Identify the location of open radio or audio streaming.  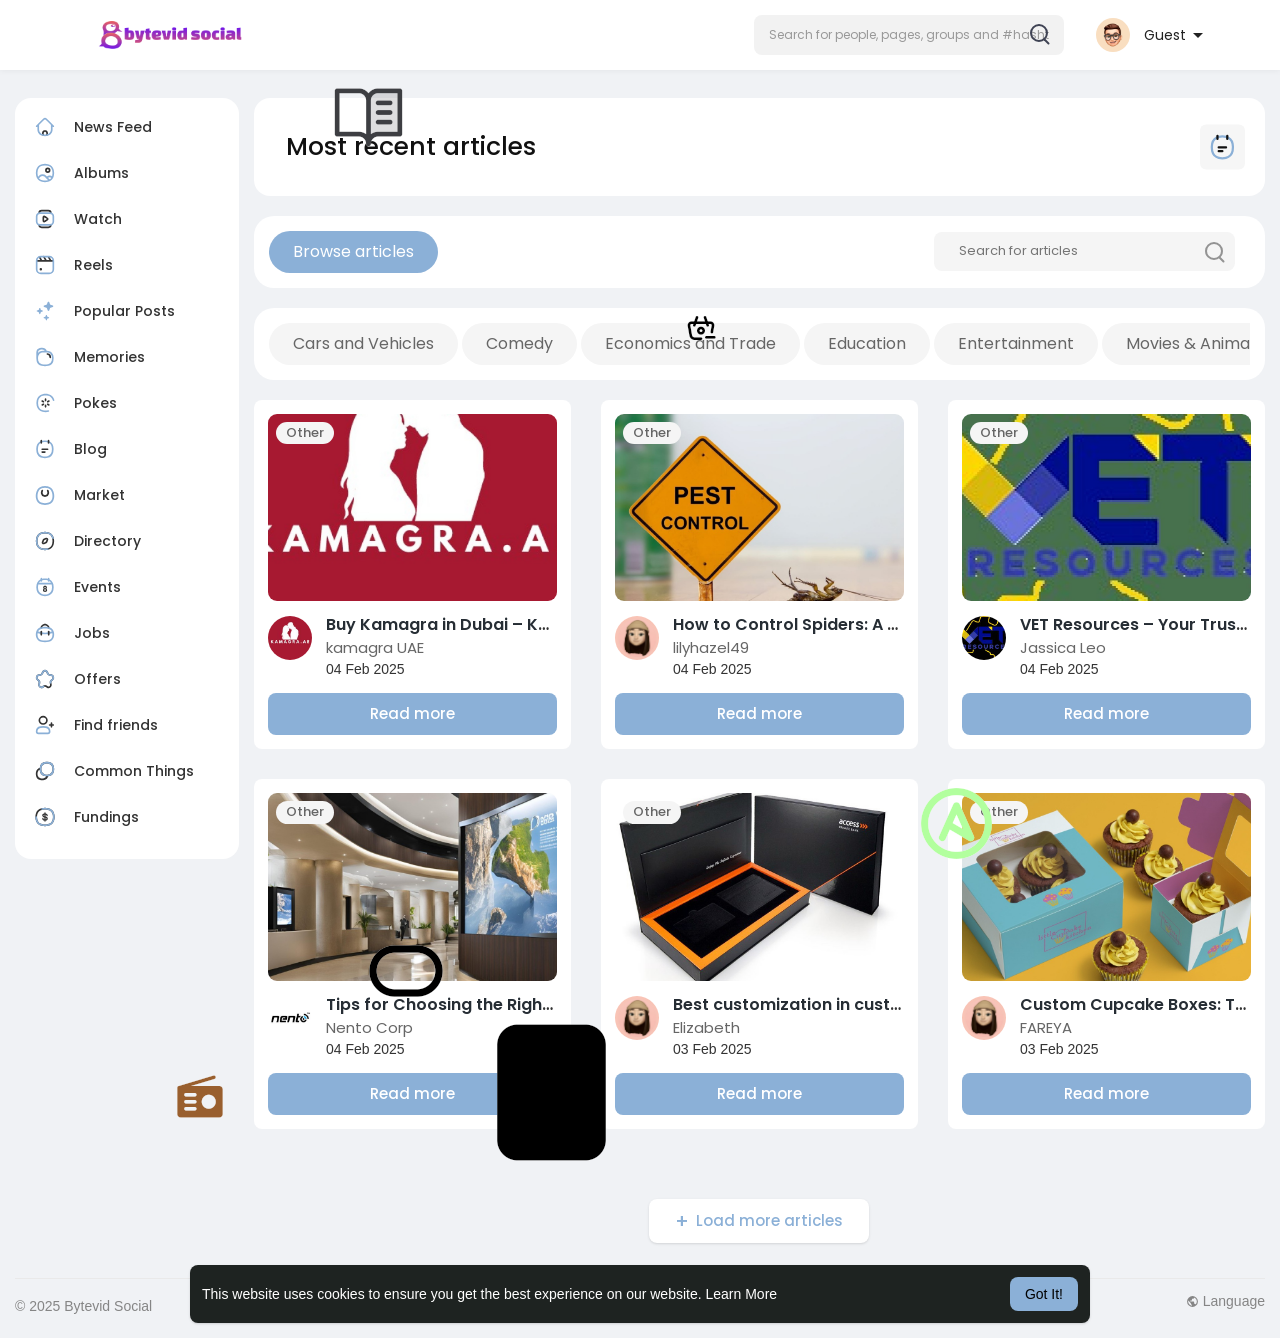
(200, 1100).